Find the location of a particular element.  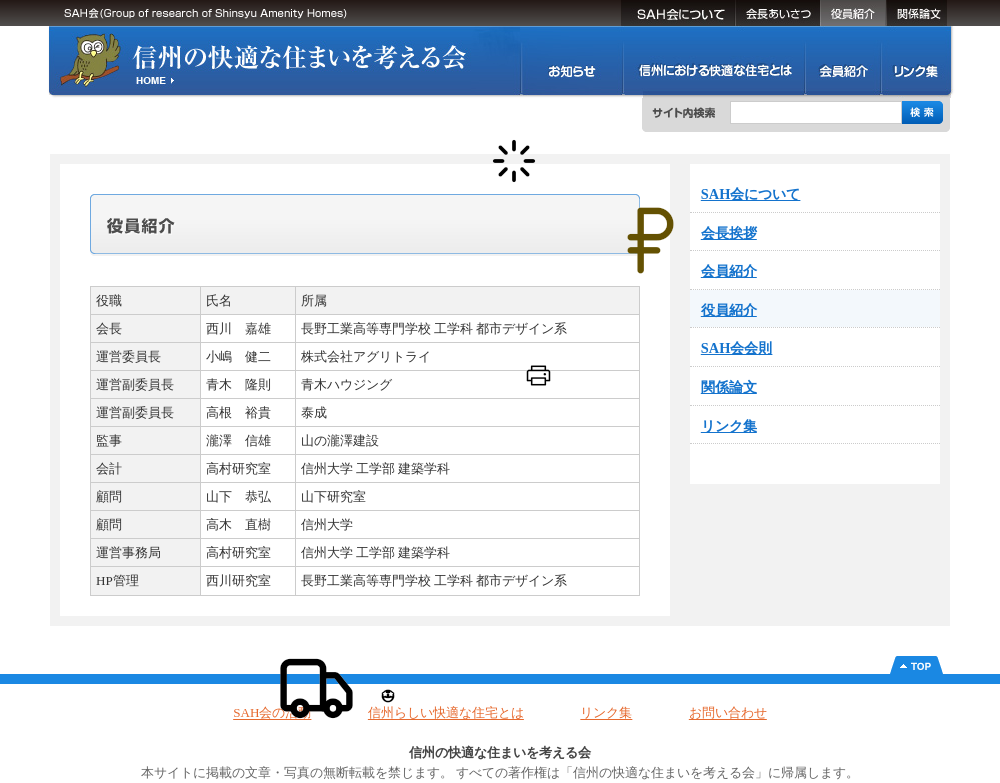

loading content in progress is located at coordinates (514, 161).